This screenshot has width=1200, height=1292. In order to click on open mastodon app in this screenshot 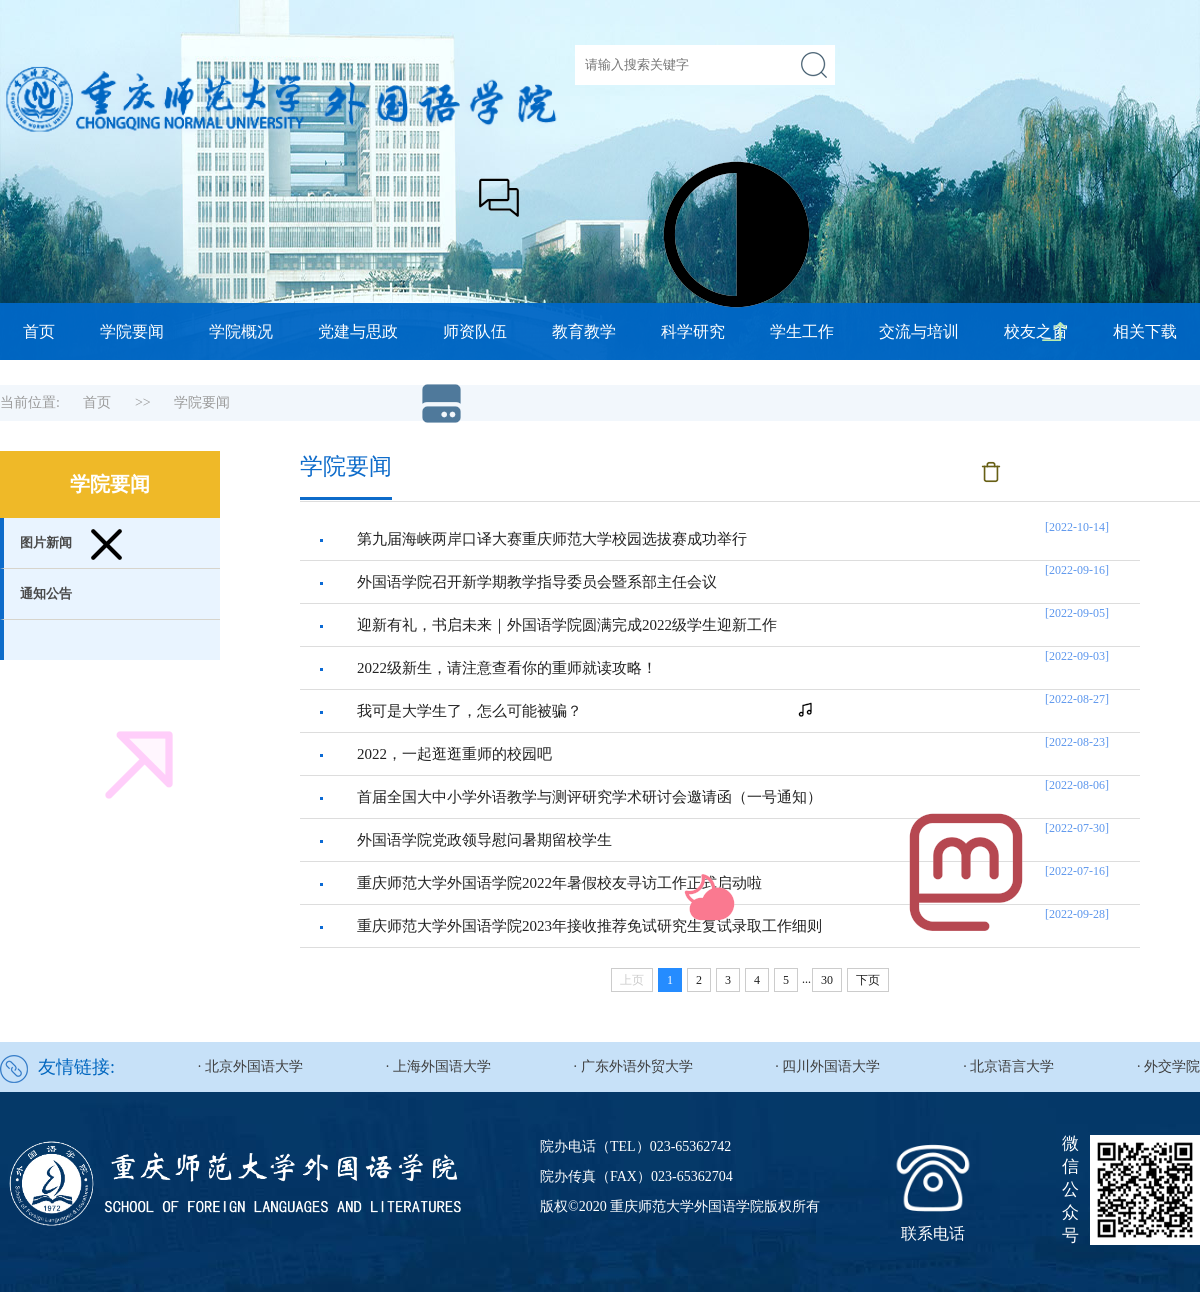, I will do `click(966, 870)`.